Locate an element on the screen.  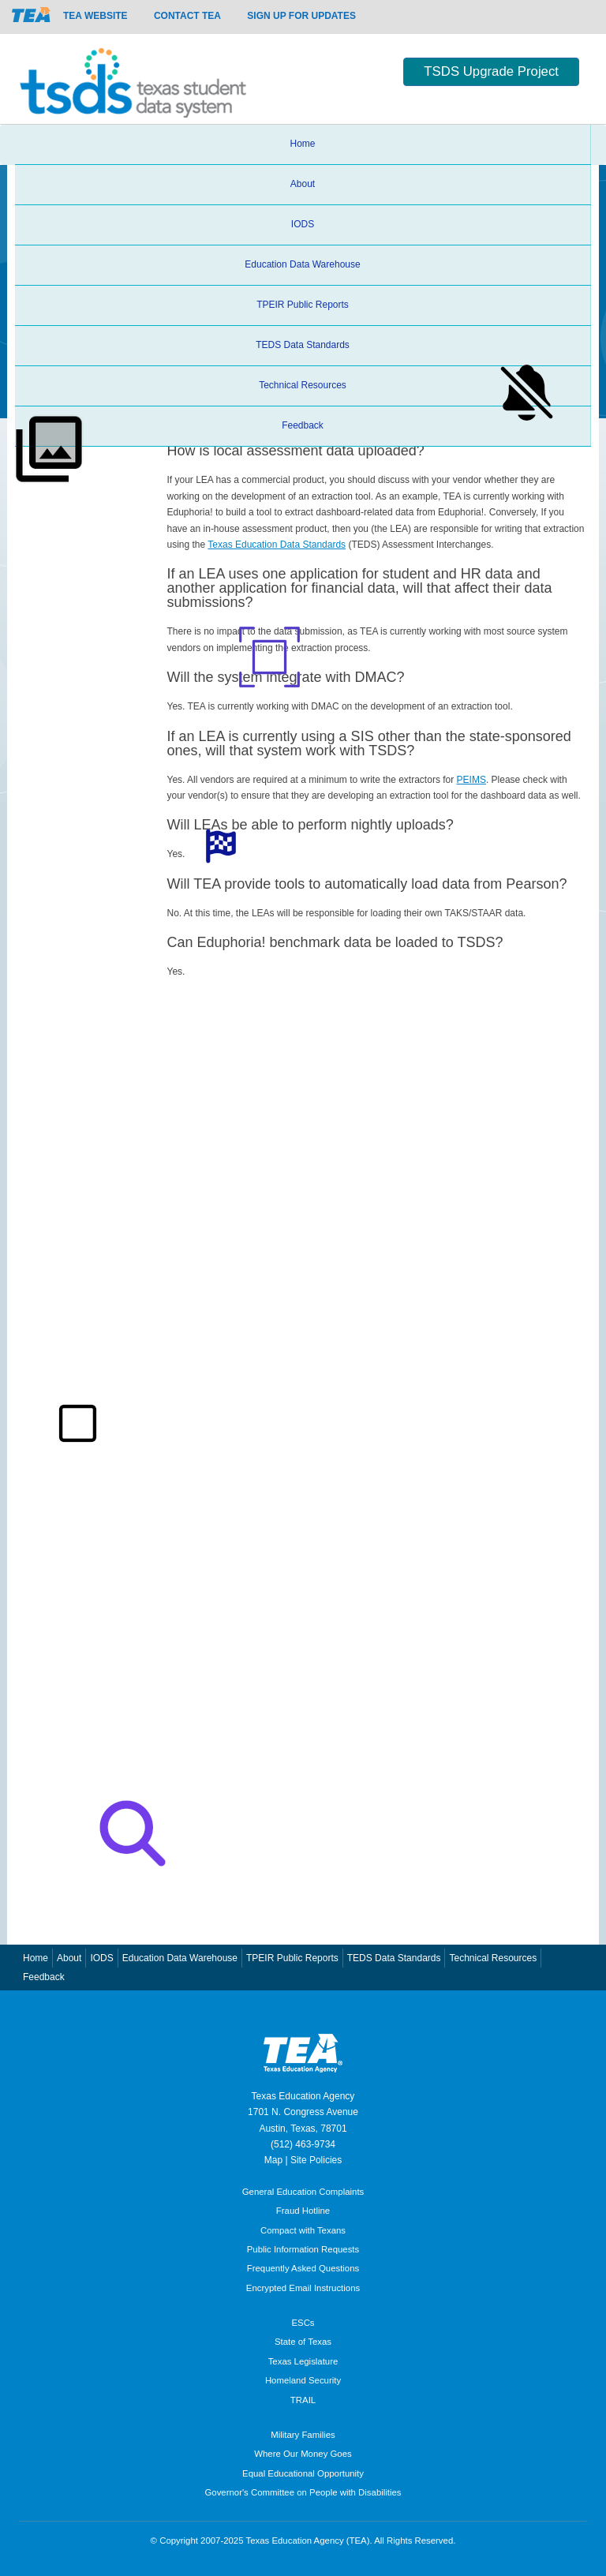
view photo collections or albums is located at coordinates (49, 449).